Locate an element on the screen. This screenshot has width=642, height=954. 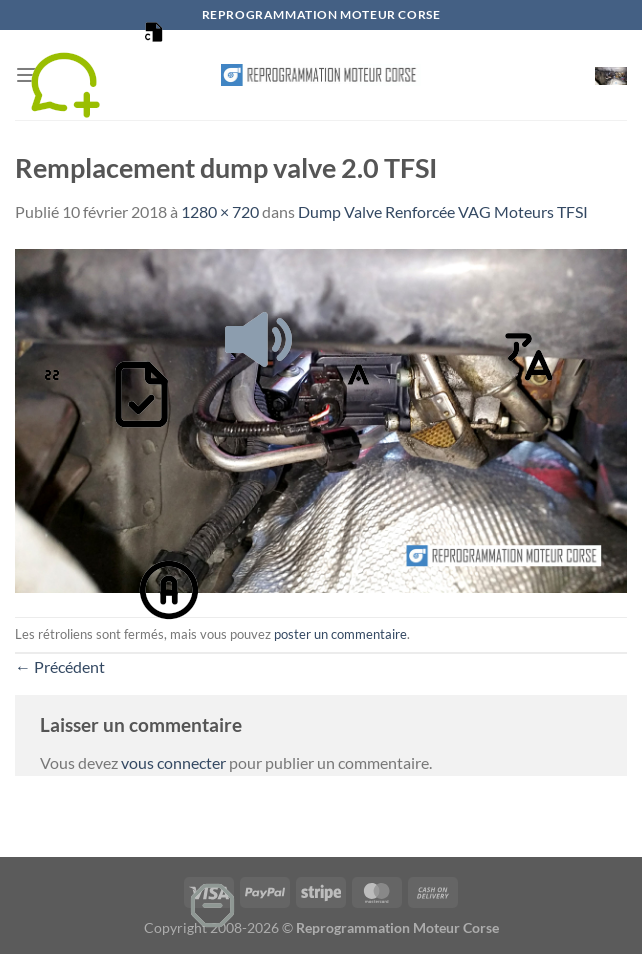
a C programming language source file is located at coordinates (154, 32).